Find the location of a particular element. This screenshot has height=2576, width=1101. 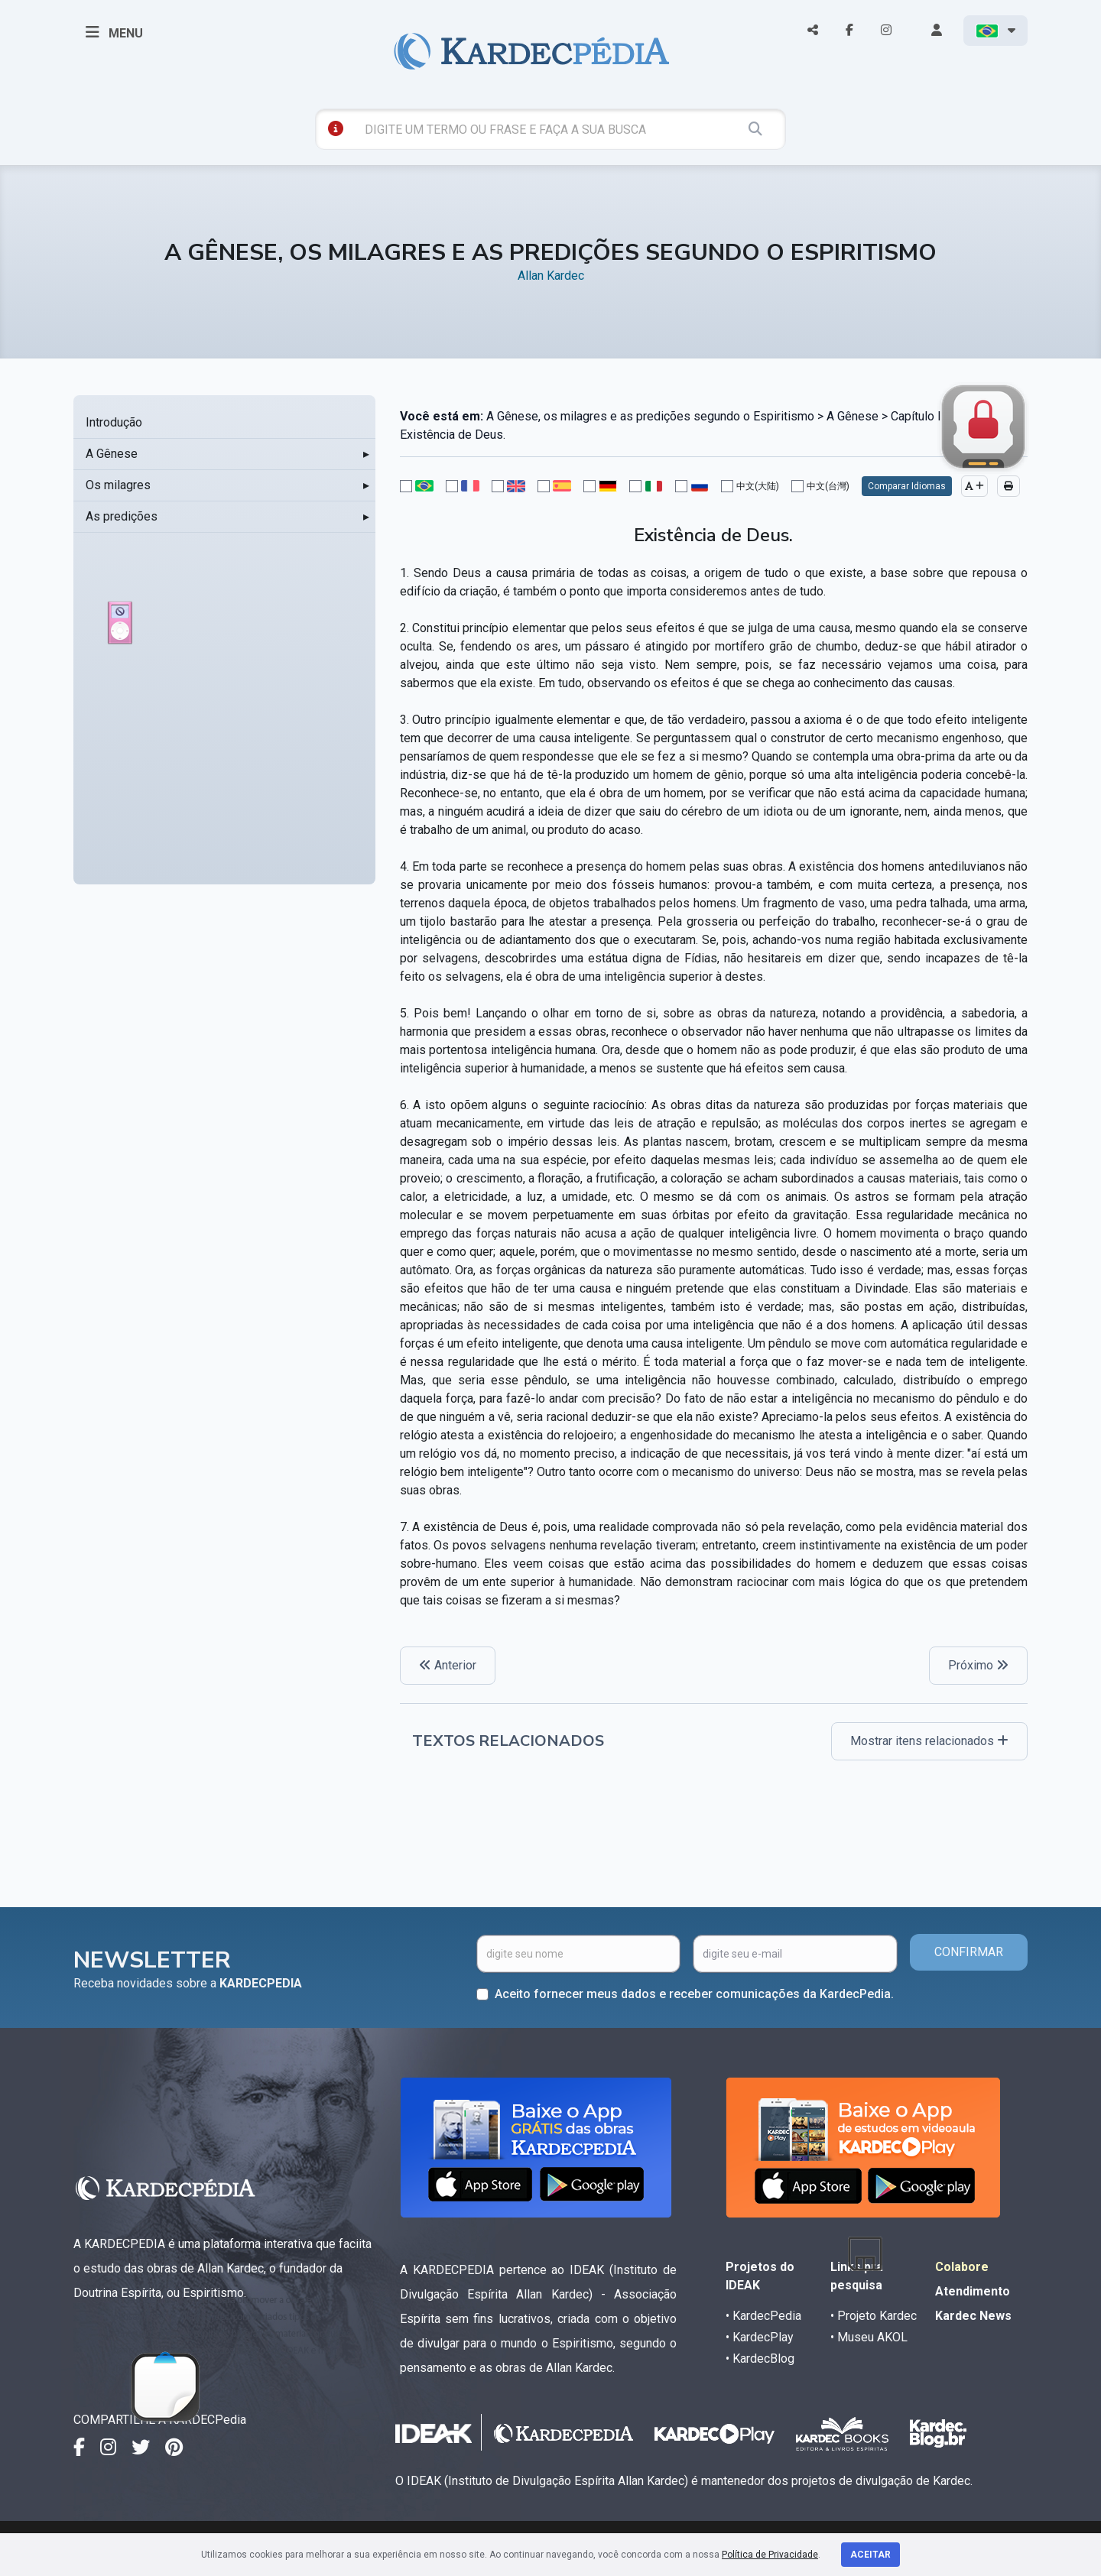

save current file or document is located at coordinates (865, 2253).